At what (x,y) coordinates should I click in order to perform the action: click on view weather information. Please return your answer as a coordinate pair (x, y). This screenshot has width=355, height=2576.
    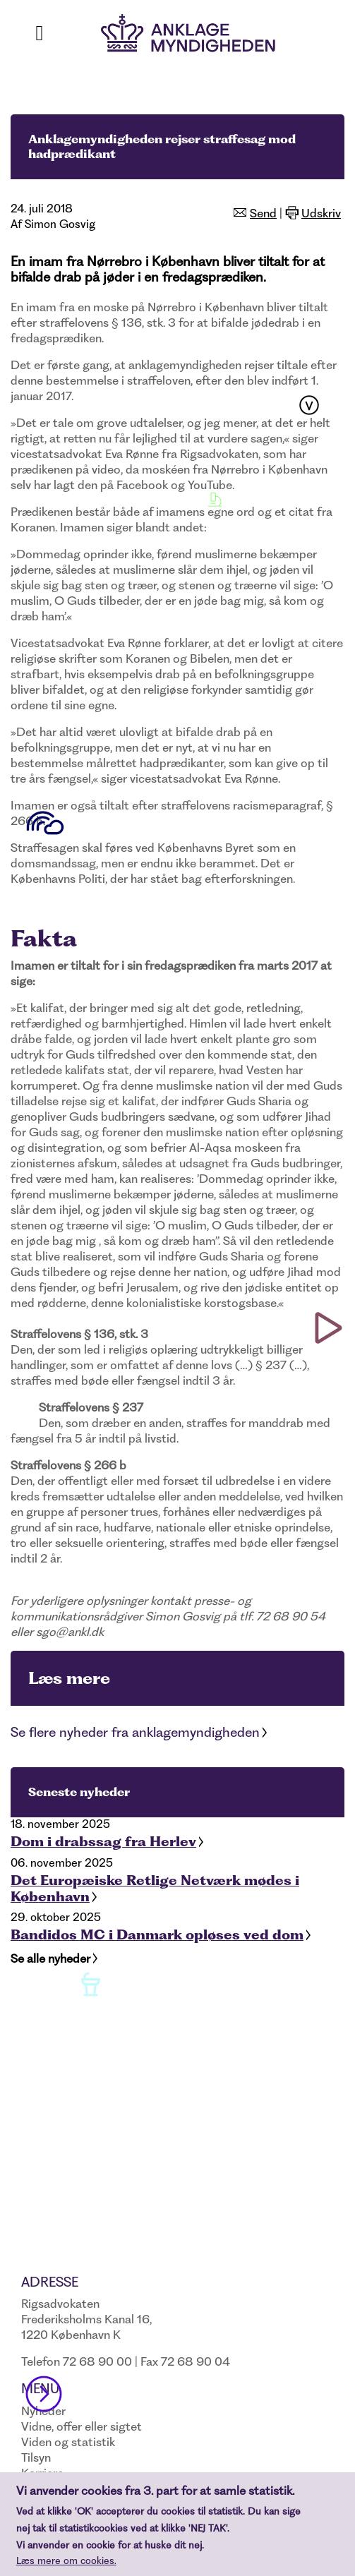
    Looking at the image, I should click on (45, 822).